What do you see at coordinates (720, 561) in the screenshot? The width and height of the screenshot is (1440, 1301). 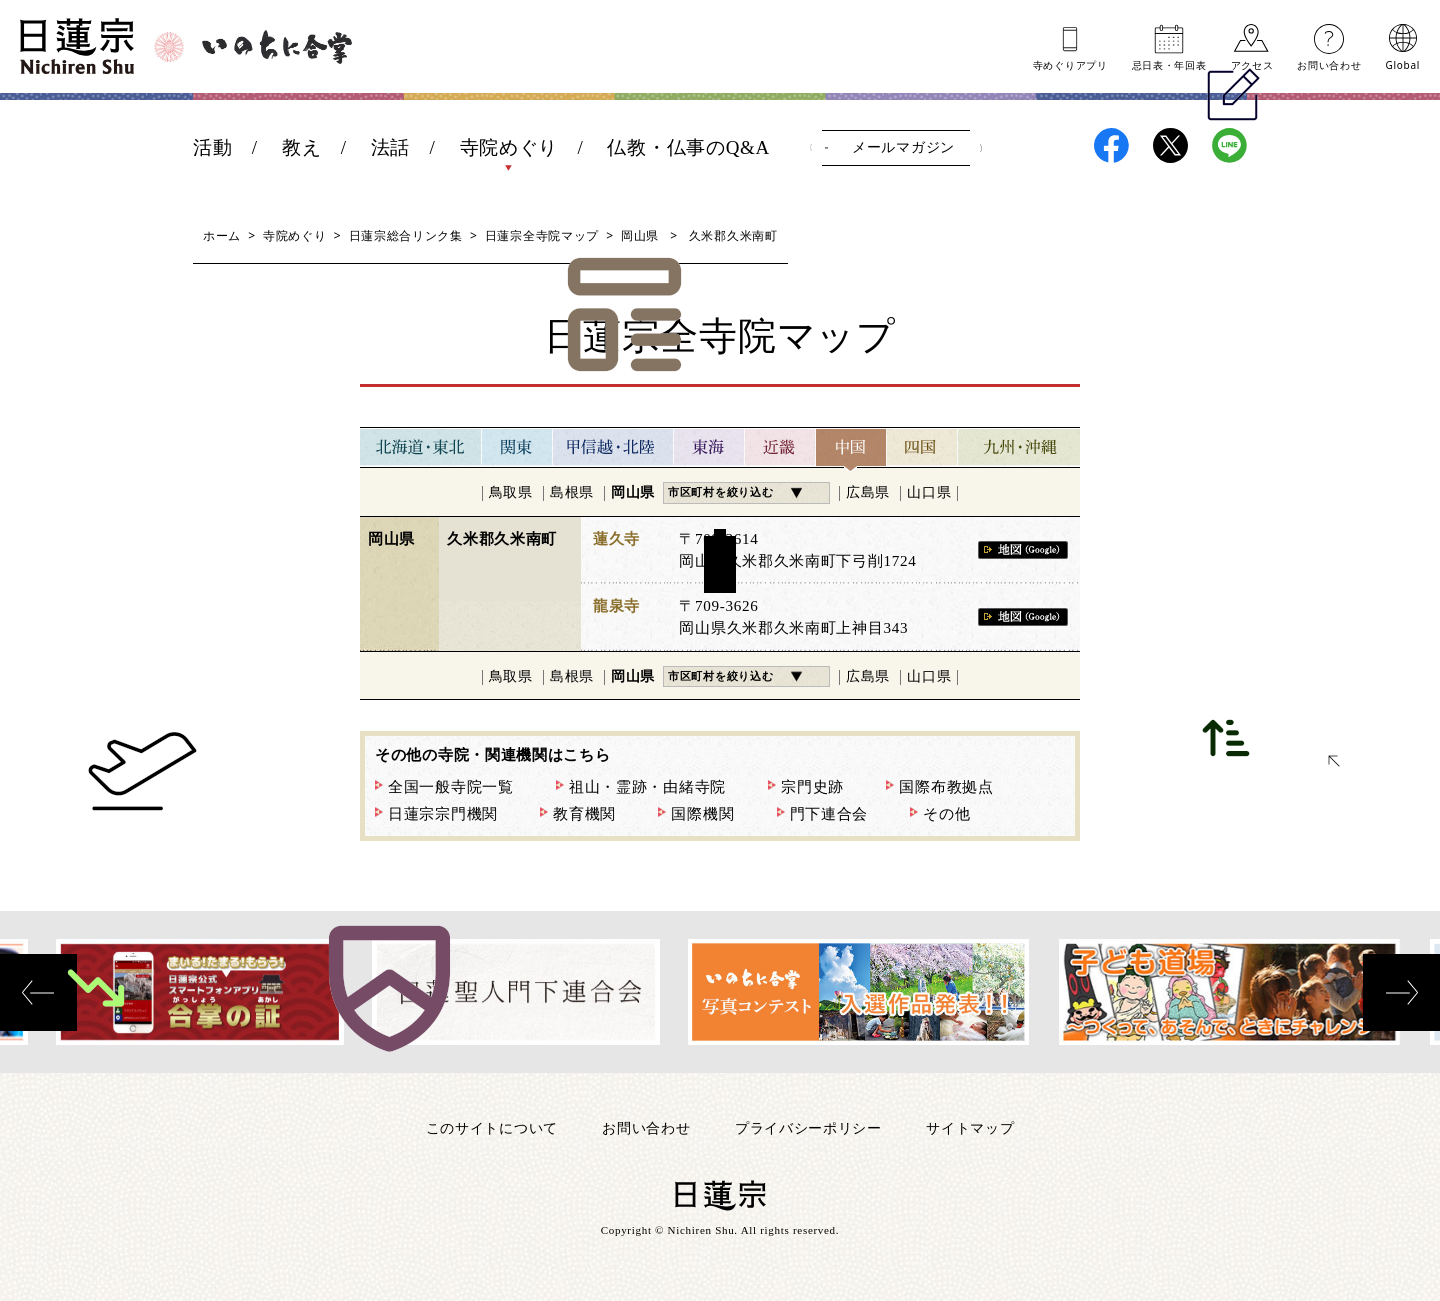 I see `indicates current battery level` at bounding box center [720, 561].